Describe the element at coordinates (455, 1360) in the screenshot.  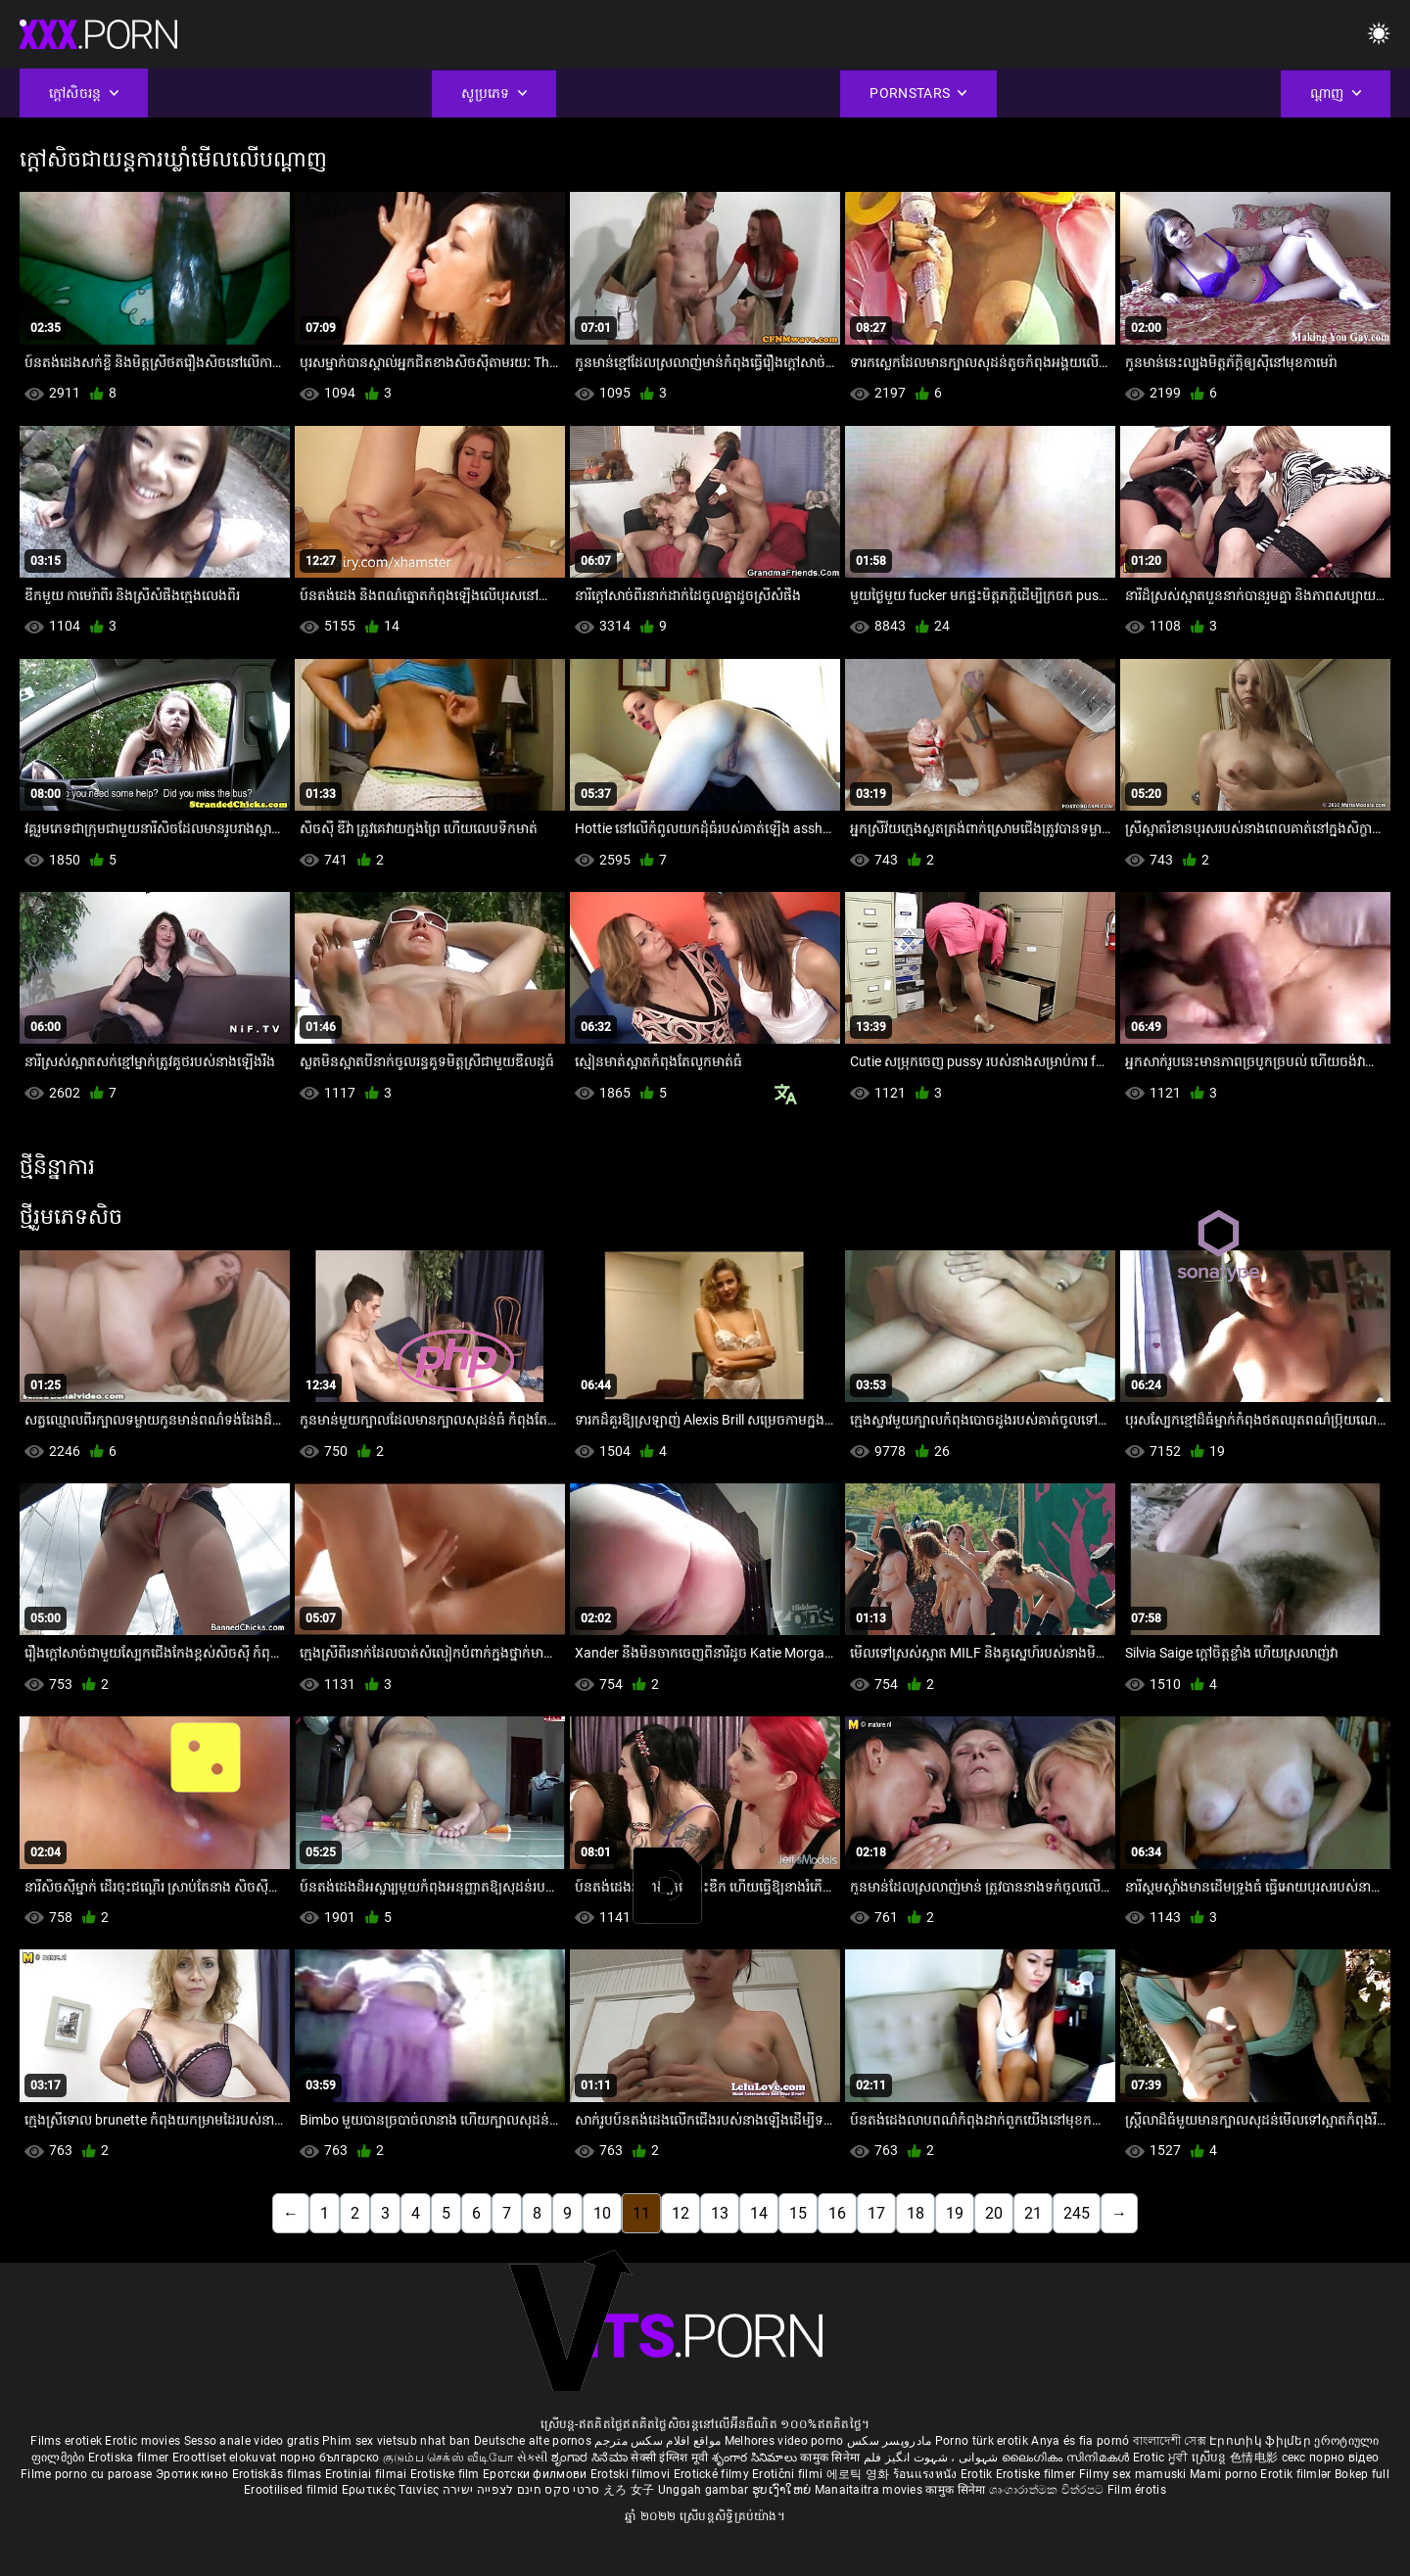
I see `php programming language logo` at that location.